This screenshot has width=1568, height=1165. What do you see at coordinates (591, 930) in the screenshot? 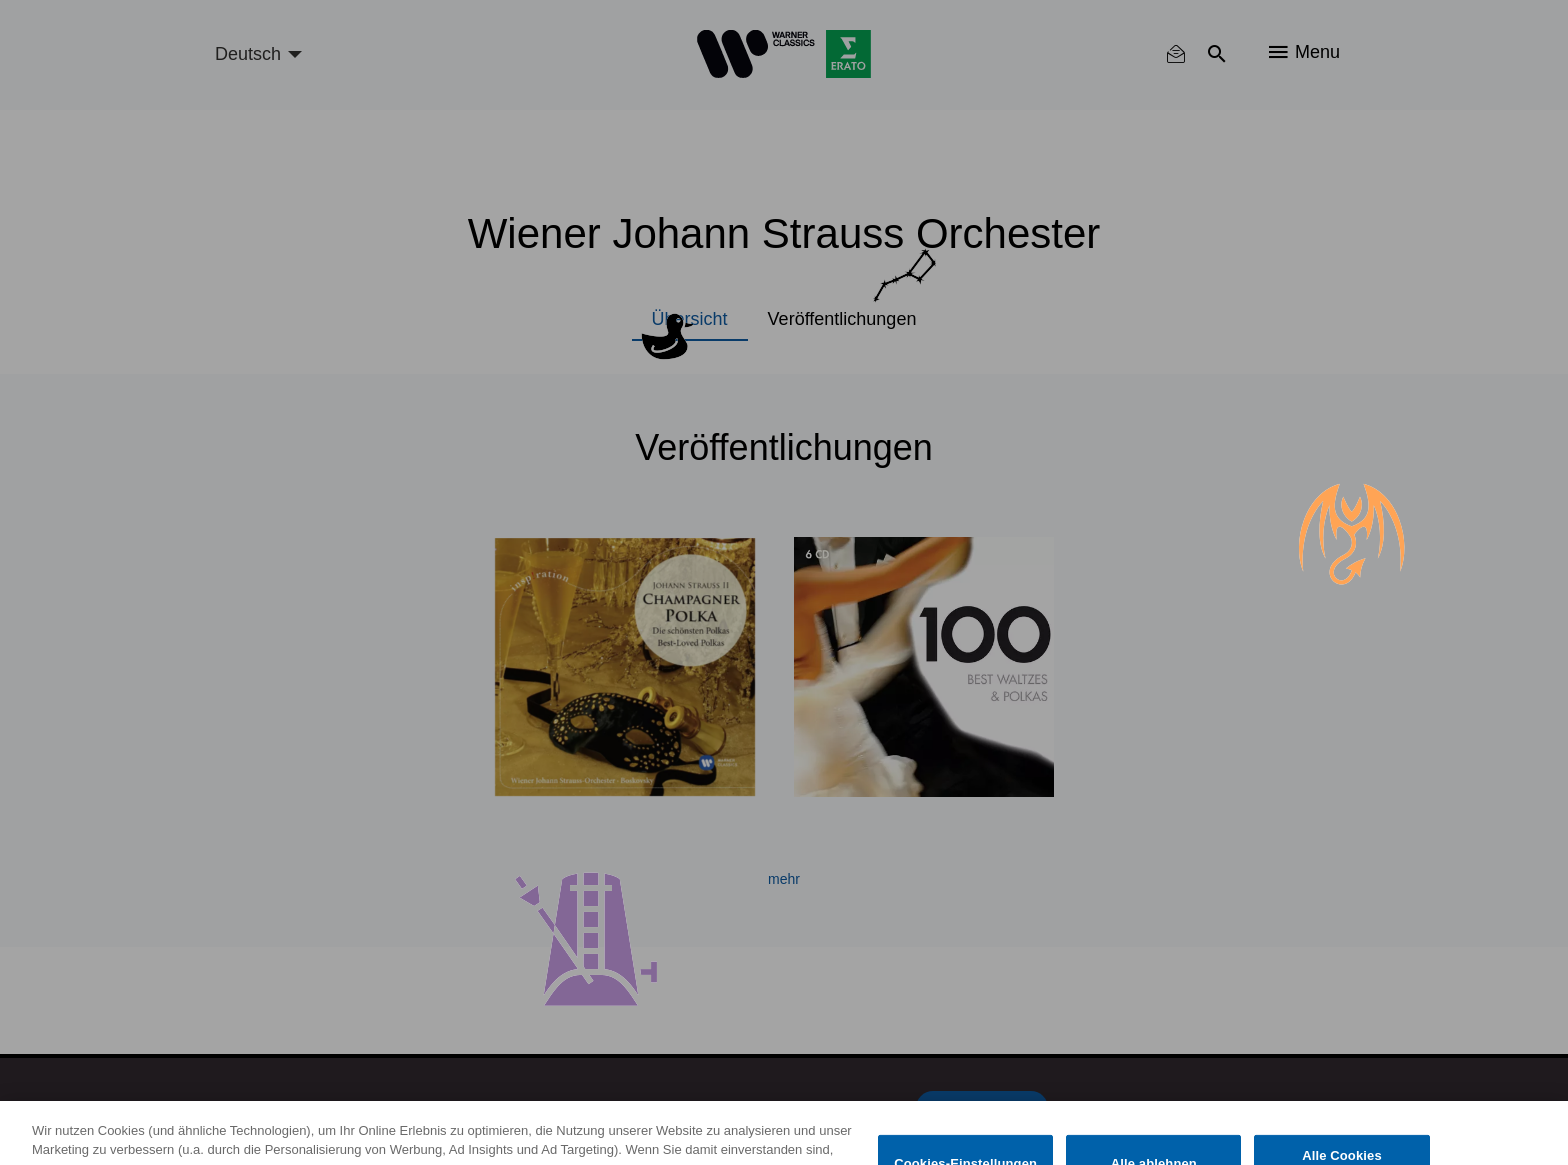
I see `set tempo or timing for music playback` at bounding box center [591, 930].